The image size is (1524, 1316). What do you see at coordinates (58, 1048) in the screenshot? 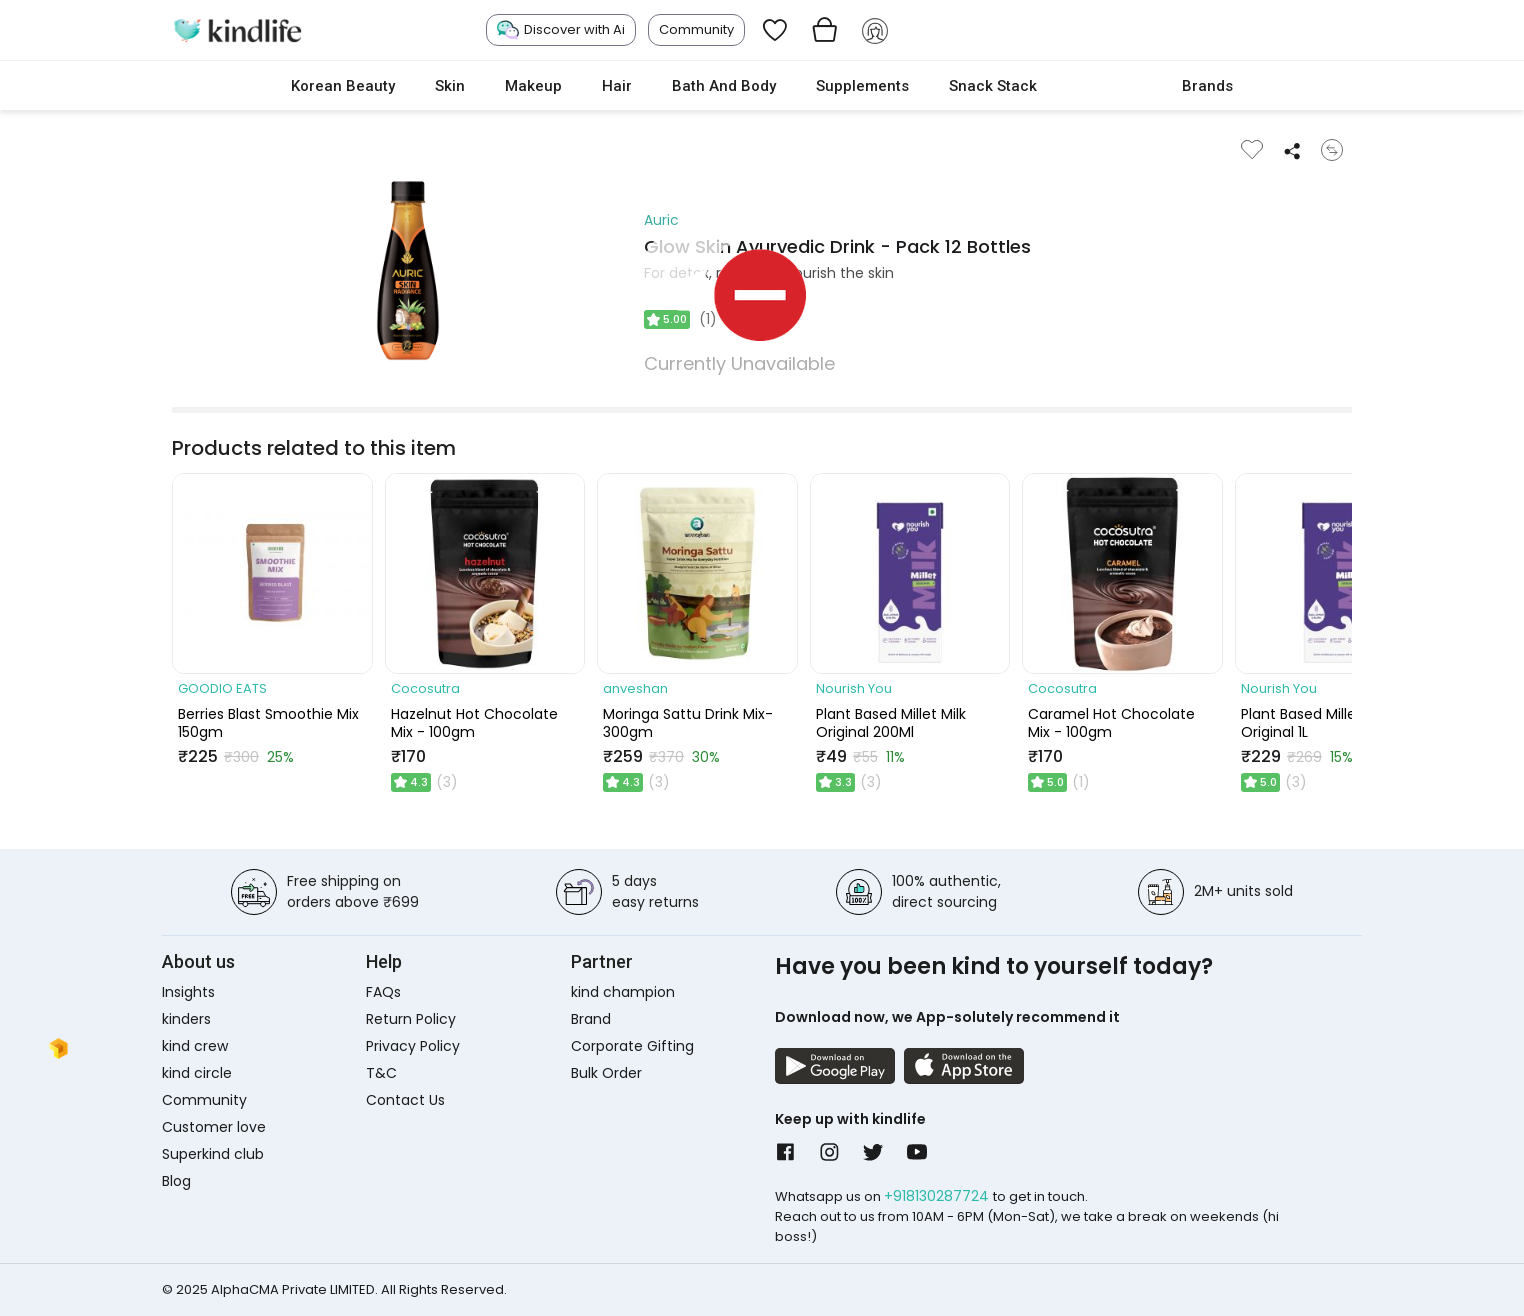
I see `import data or files into an application` at bounding box center [58, 1048].